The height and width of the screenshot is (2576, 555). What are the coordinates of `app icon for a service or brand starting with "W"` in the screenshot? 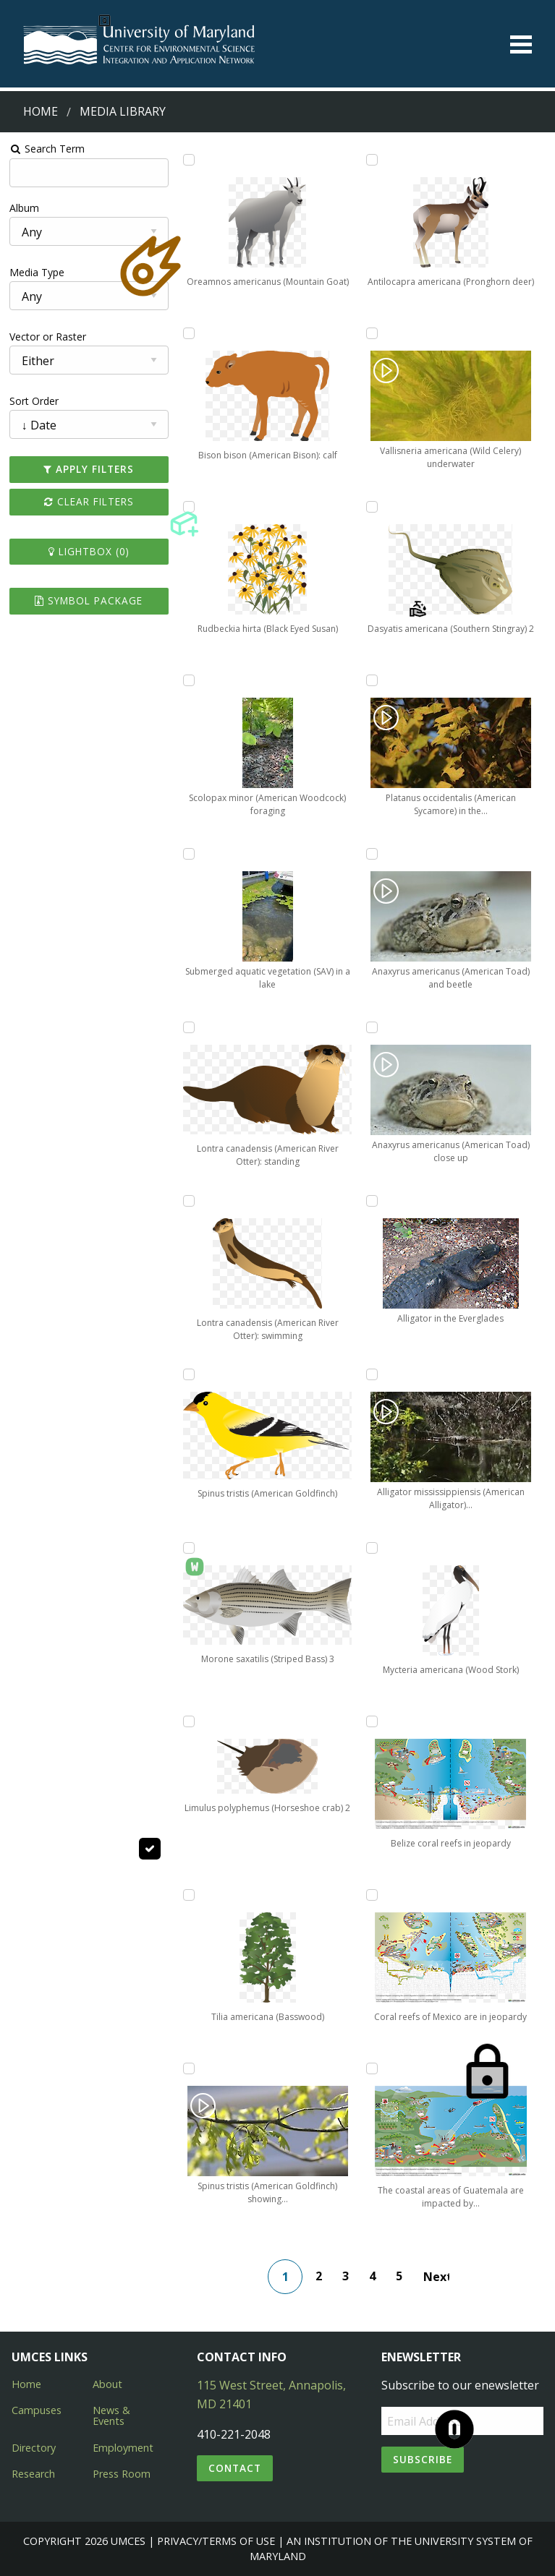 It's located at (195, 1567).